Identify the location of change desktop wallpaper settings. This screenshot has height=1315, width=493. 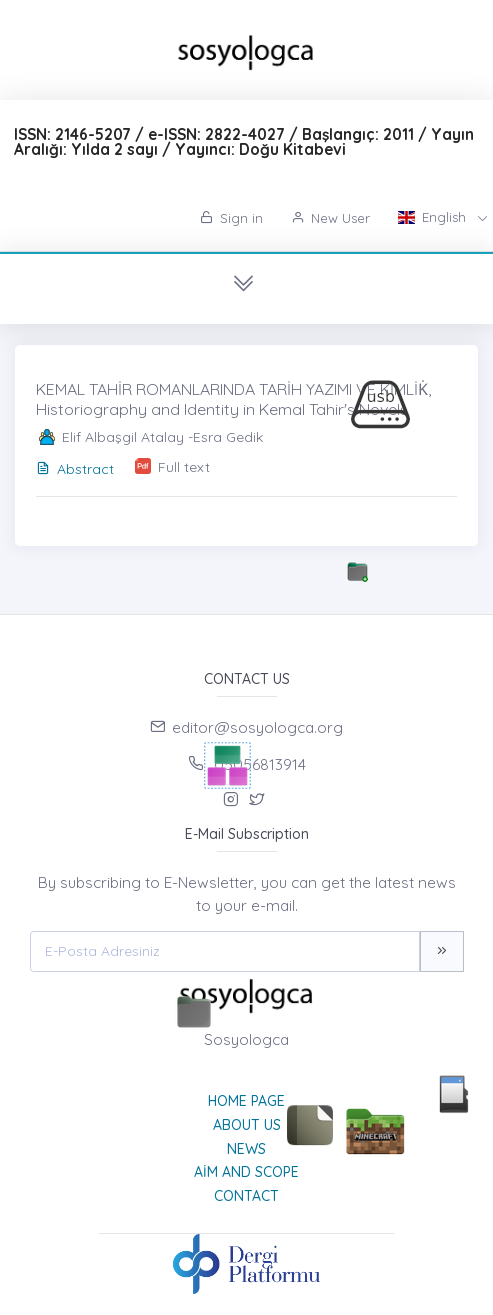
(310, 1124).